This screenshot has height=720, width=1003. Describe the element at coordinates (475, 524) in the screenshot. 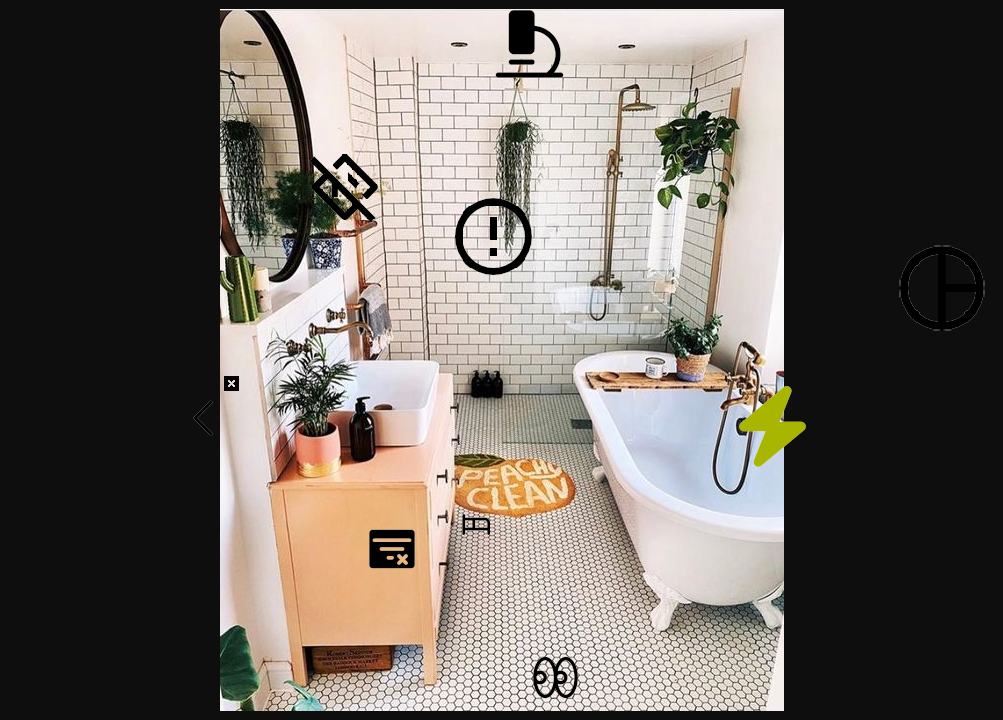

I see `view sleeping or accommodation options` at that location.